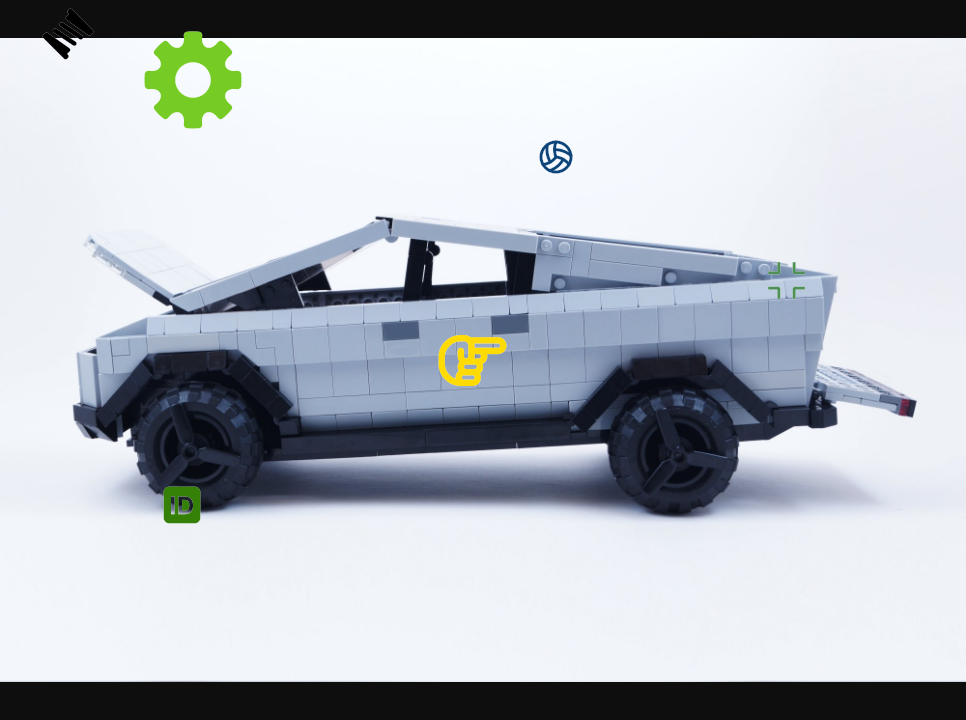 Image resolution: width=966 pixels, height=720 pixels. Describe the element at coordinates (182, 505) in the screenshot. I see `view user ID or identification details` at that location.